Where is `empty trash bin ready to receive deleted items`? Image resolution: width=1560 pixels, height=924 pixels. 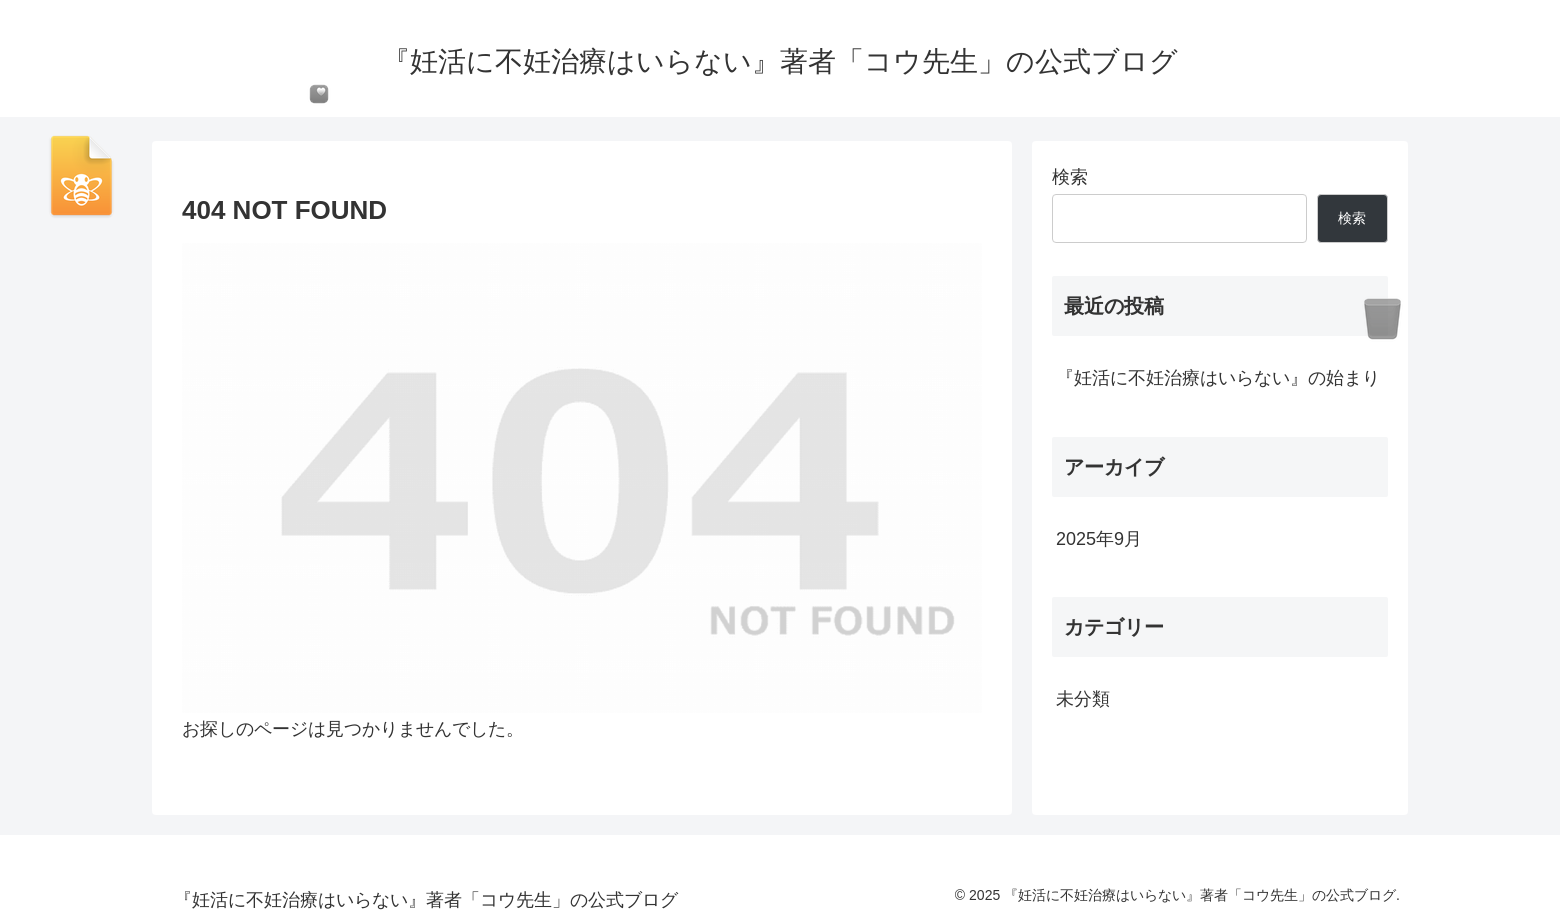
empty trash bin ready to receive deleted items is located at coordinates (1382, 318).